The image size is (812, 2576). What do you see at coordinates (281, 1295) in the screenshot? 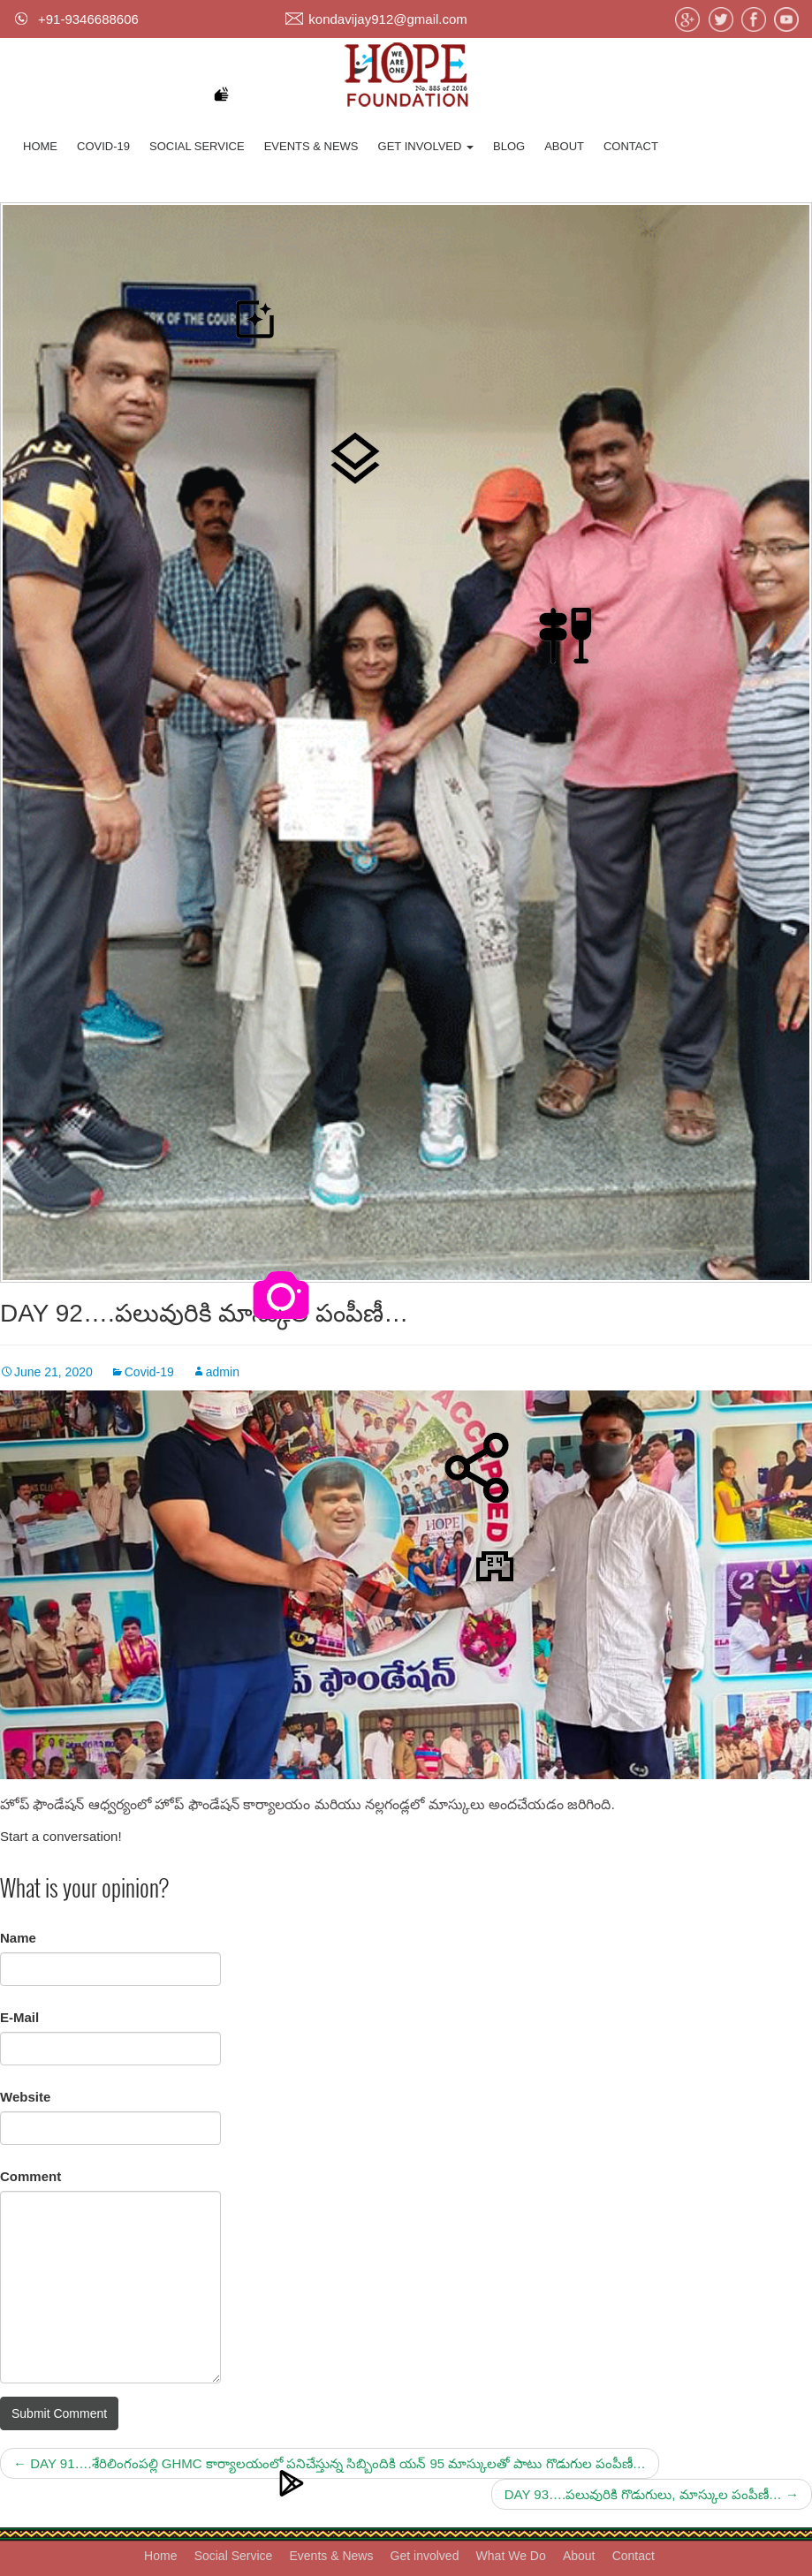
I see `take a photo` at bounding box center [281, 1295].